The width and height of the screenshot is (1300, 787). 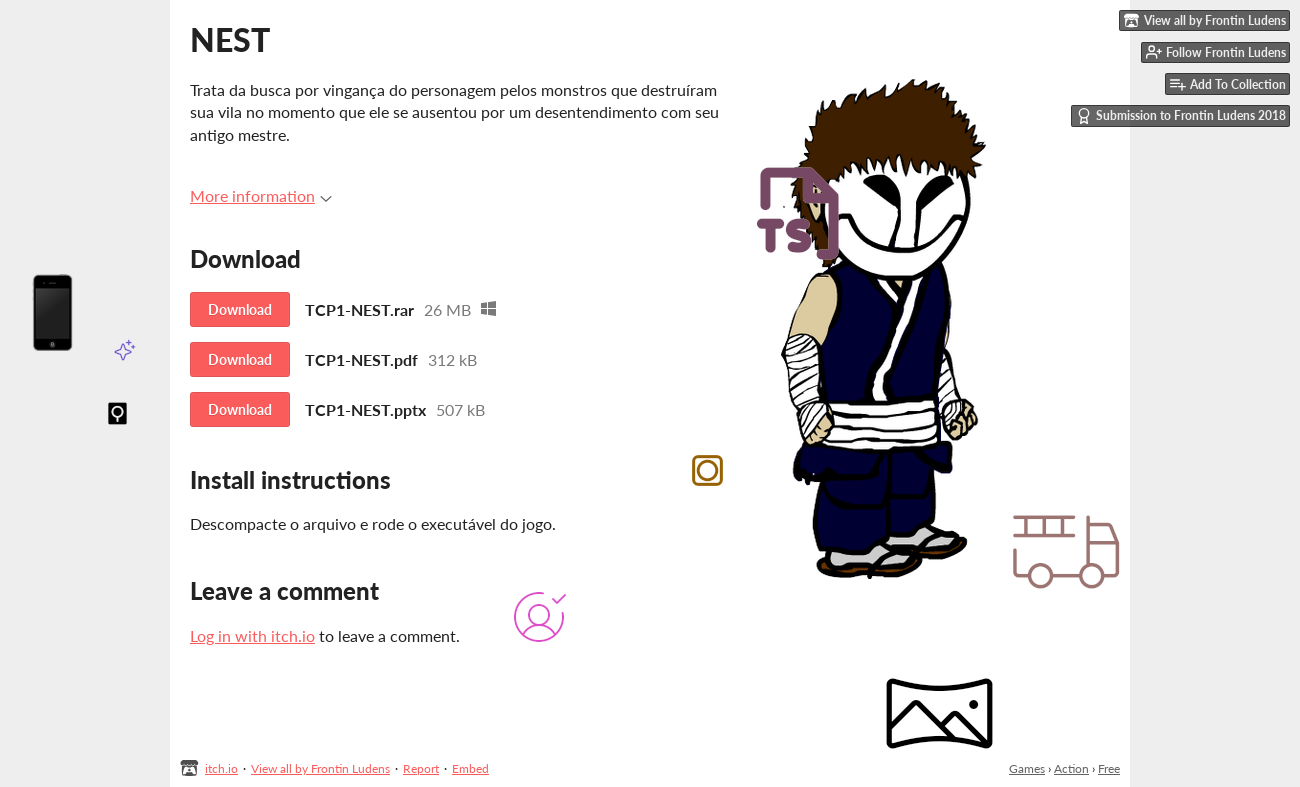 I want to click on select neuter or non-binary gender option, so click(x=117, y=413).